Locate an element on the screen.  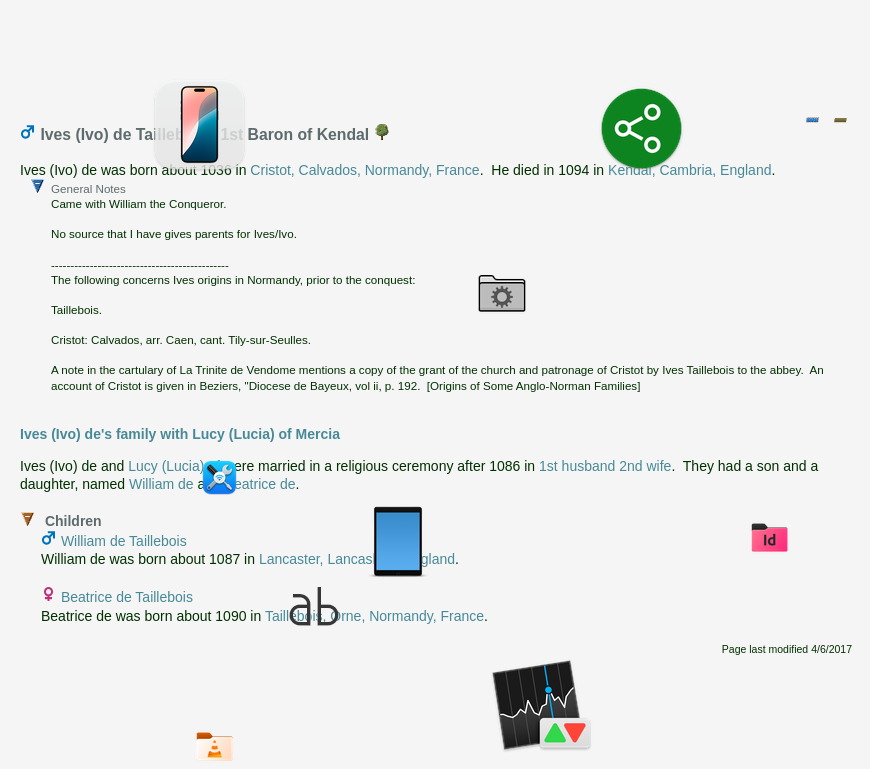
mirror your iPhone screen to your Mac is located at coordinates (199, 124).